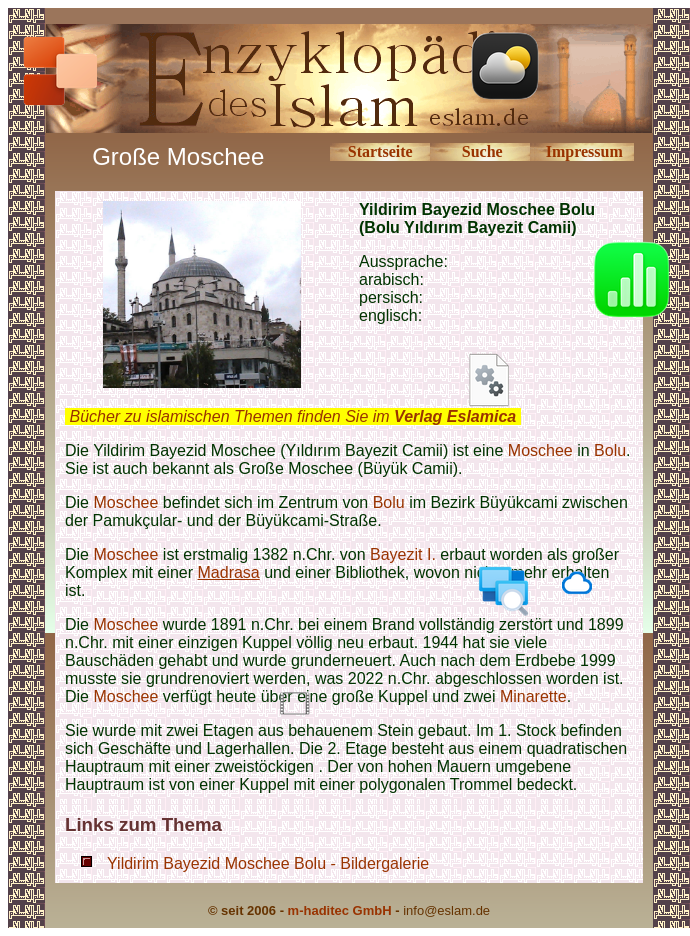 The image size is (690, 936). I want to click on open microsoft power automate, so click(58, 71).